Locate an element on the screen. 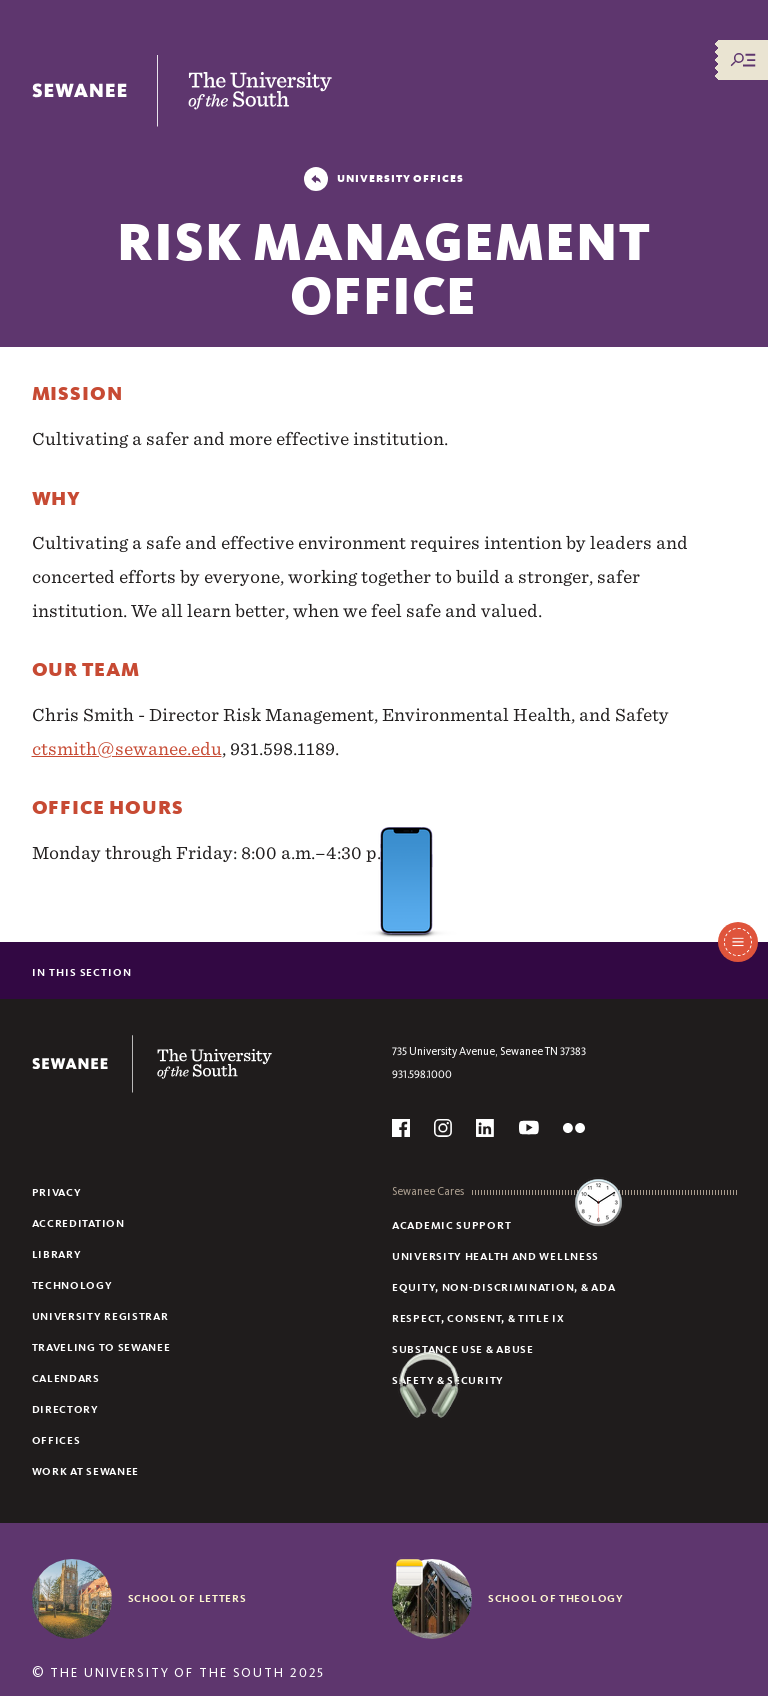 The height and width of the screenshot is (1696, 768). access date and time settings is located at coordinates (598, 1202).